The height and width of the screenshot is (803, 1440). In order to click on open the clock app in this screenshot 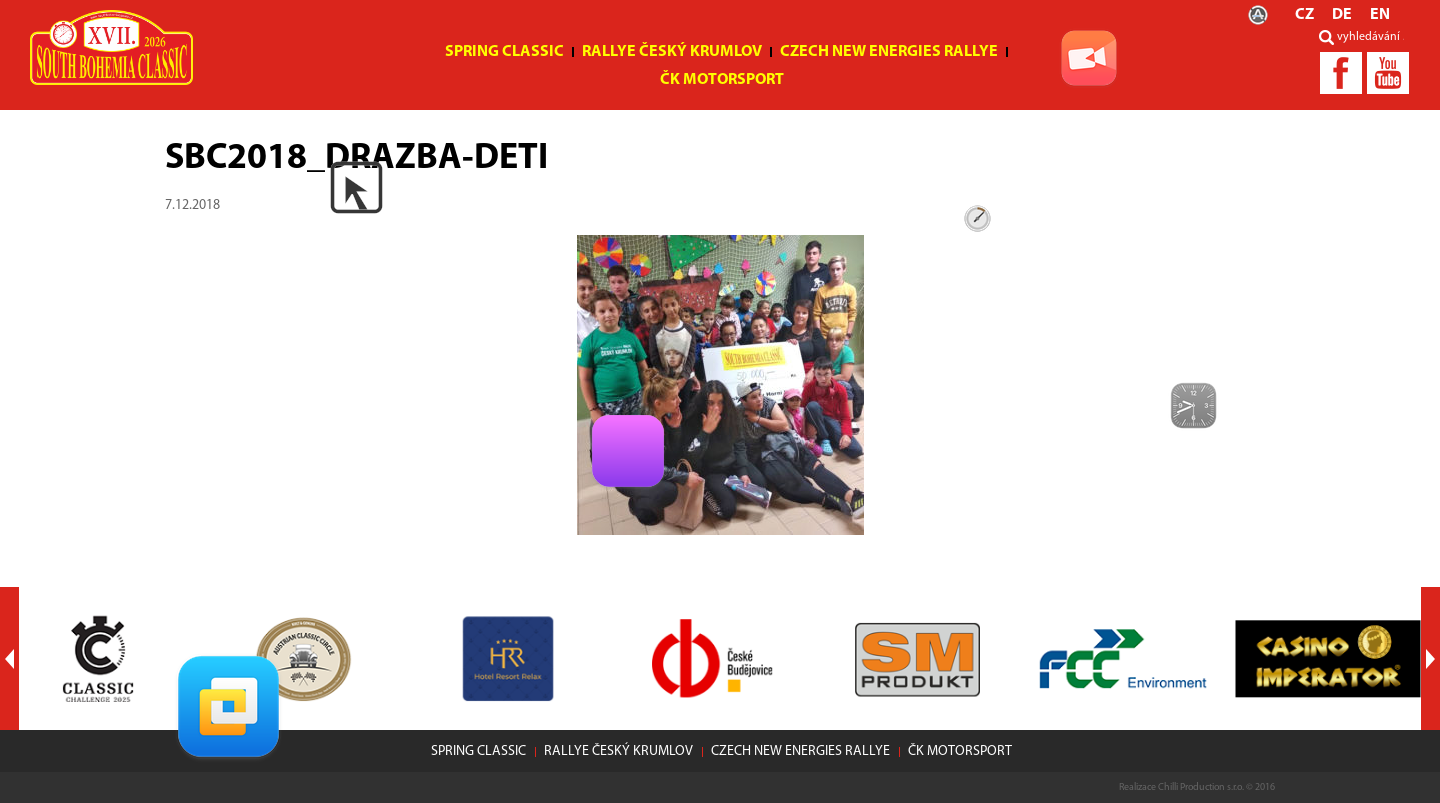, I will do `click(1193, 405)`.